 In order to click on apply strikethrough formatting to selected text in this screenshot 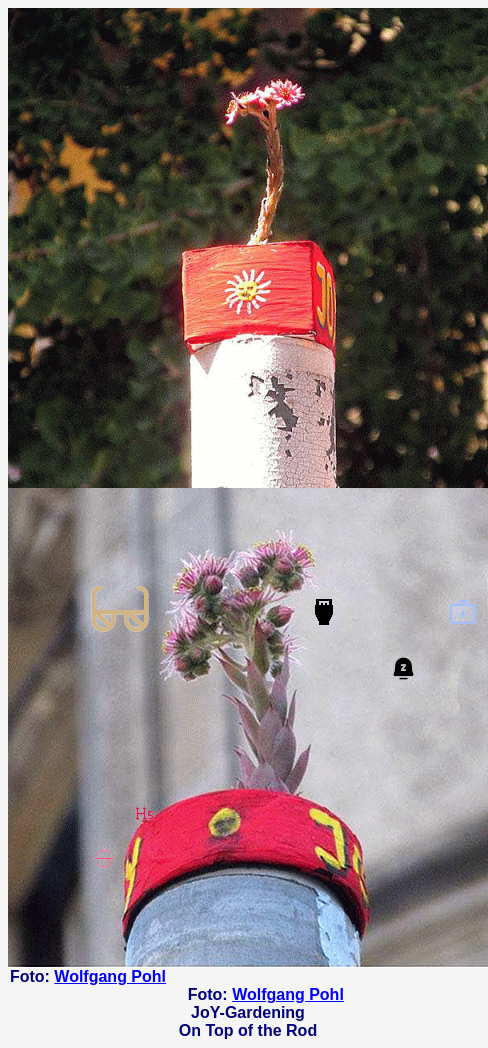, I will do `click(104, 858)`.